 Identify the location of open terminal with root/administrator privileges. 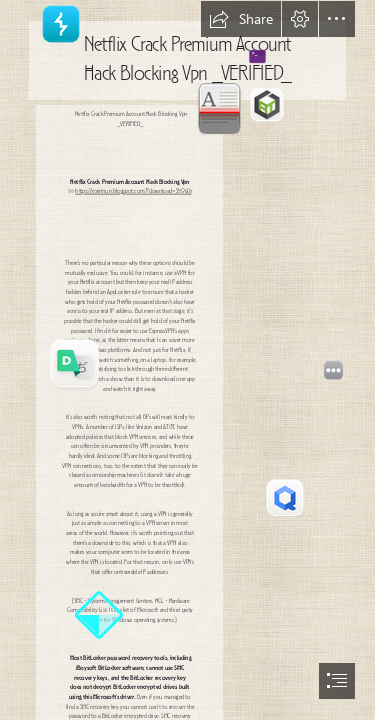
(257, 56).